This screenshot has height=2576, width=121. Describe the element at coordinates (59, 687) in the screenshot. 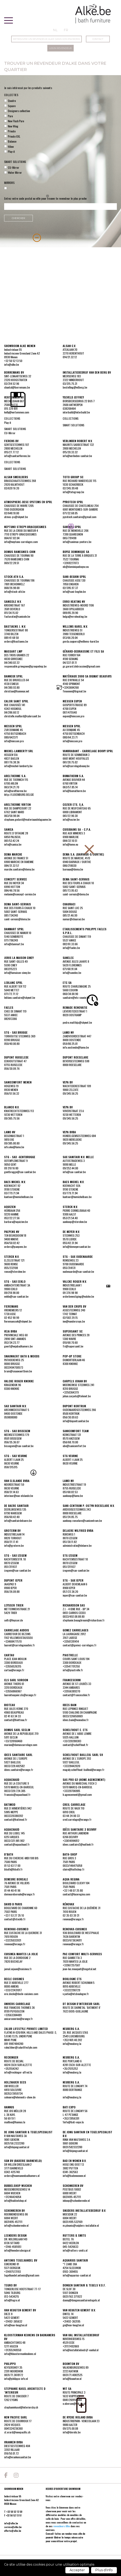

I see `expanded root directory in file explorer` at that location.